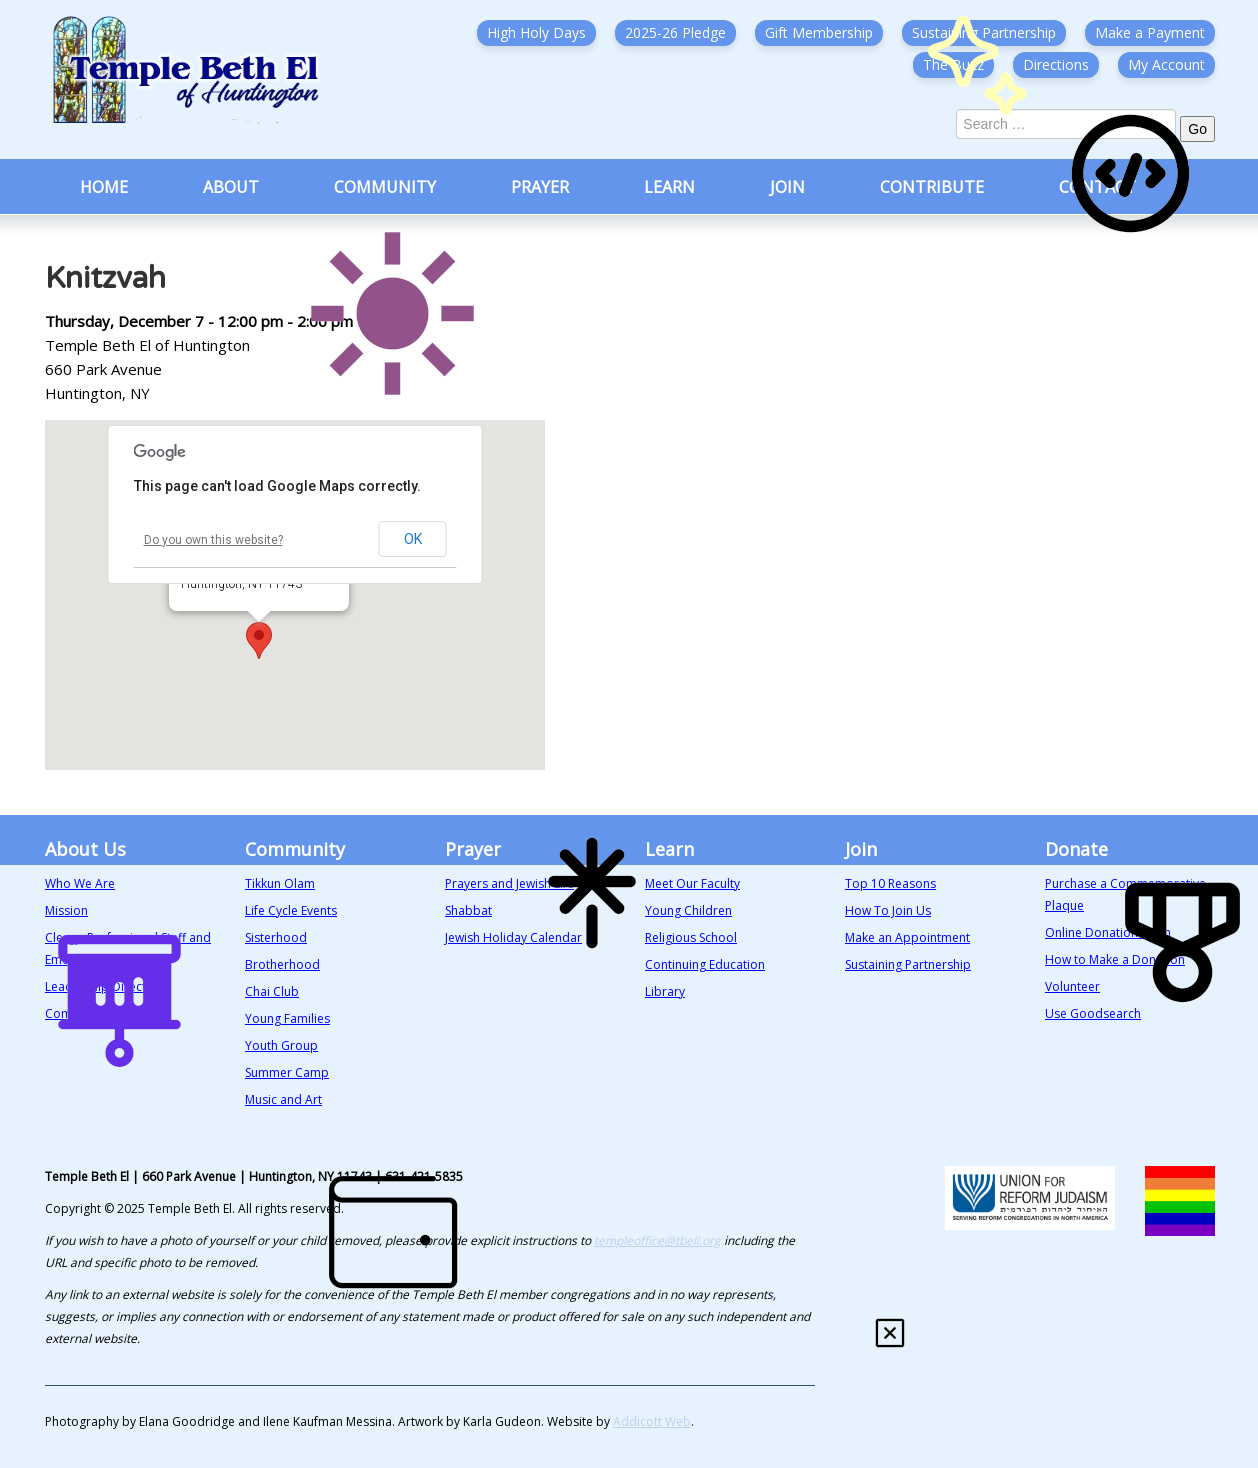 This screenshot has height=1468, width=1258. What do you see at coordinates (392, 313) in the screenshot?
I see `toggle light mode or bright display` at bounding box center [392, 313].